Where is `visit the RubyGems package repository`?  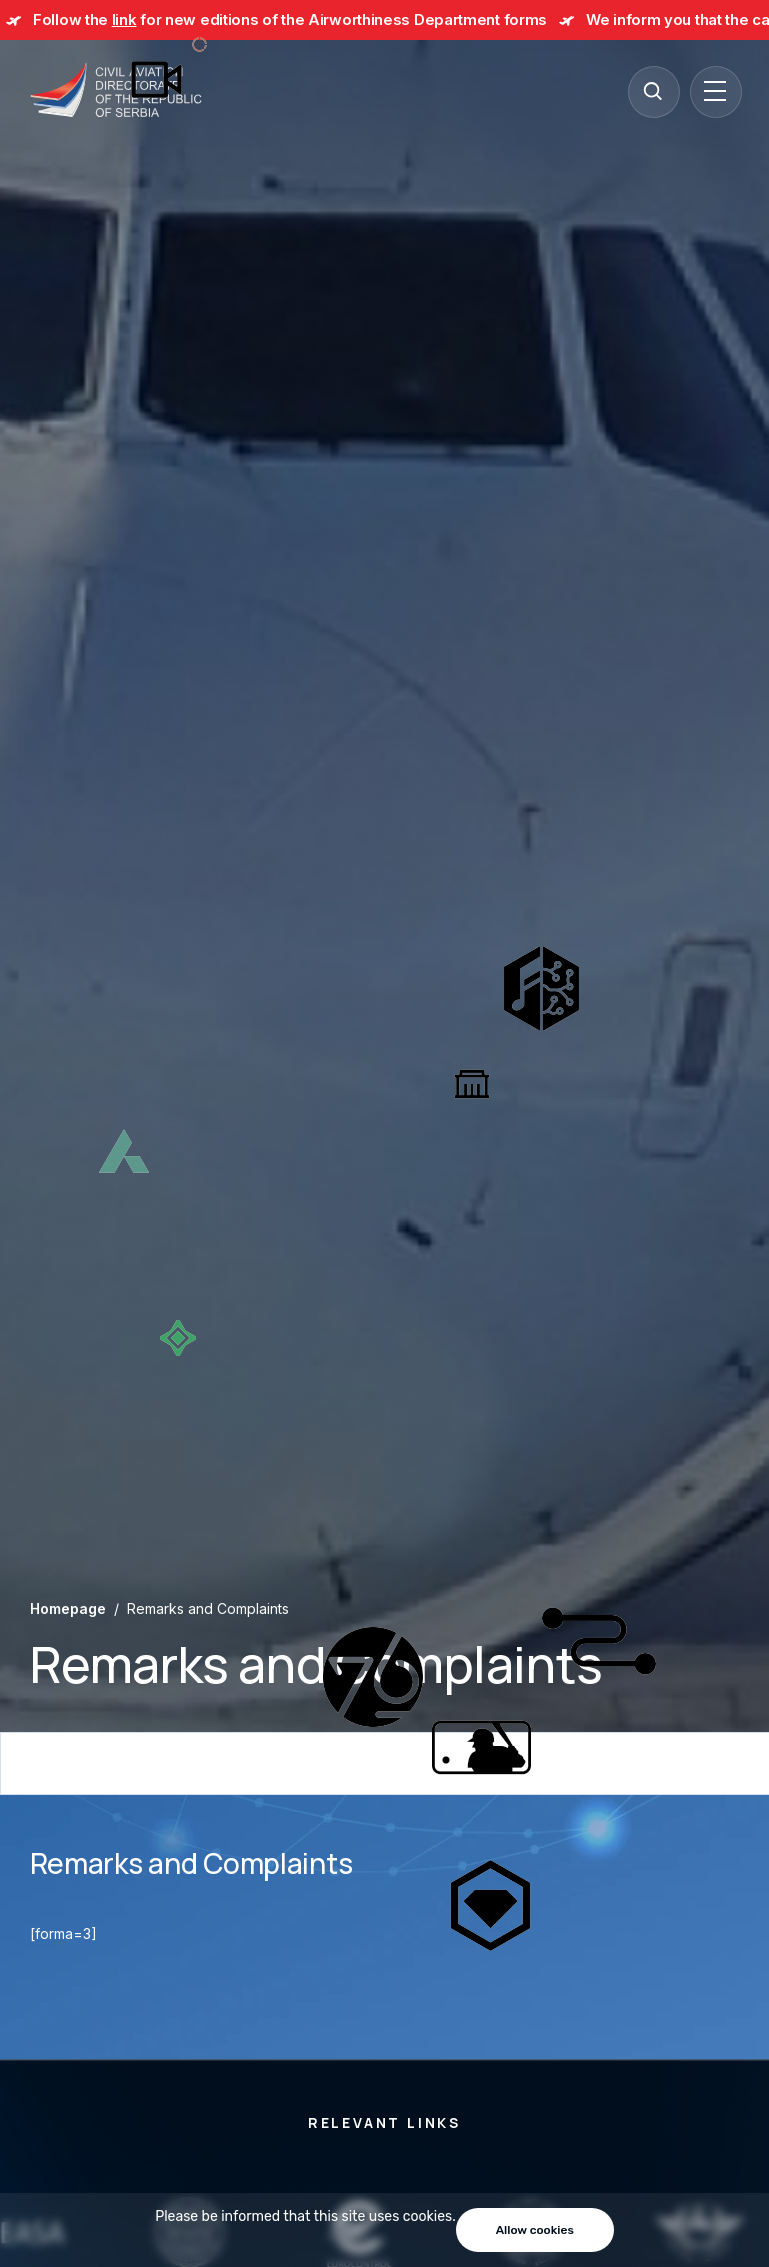 visit the RubyGems package repository is located at coordinates (490, 1905).